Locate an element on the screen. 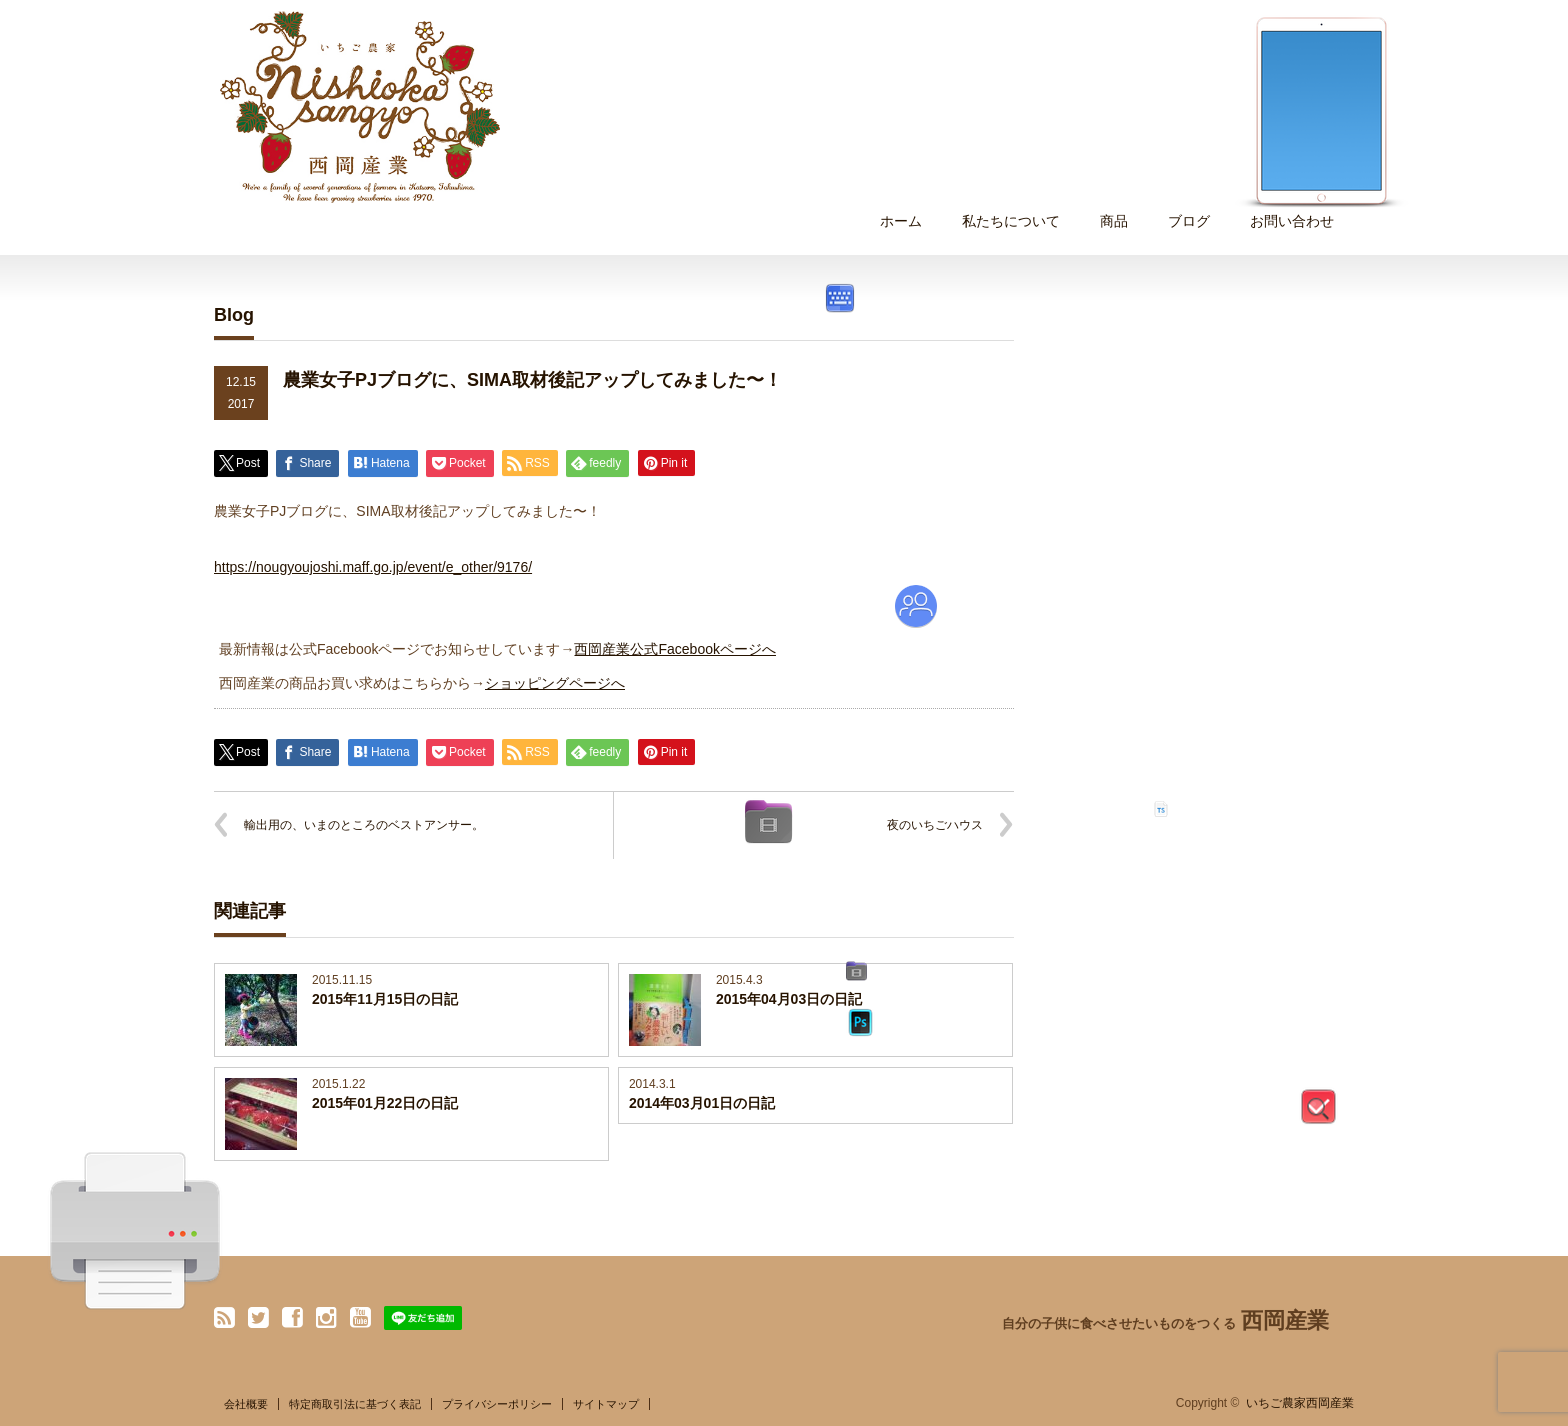 The image size is (1568, 1426). open your videos folder is located at coordinates (856, 970).